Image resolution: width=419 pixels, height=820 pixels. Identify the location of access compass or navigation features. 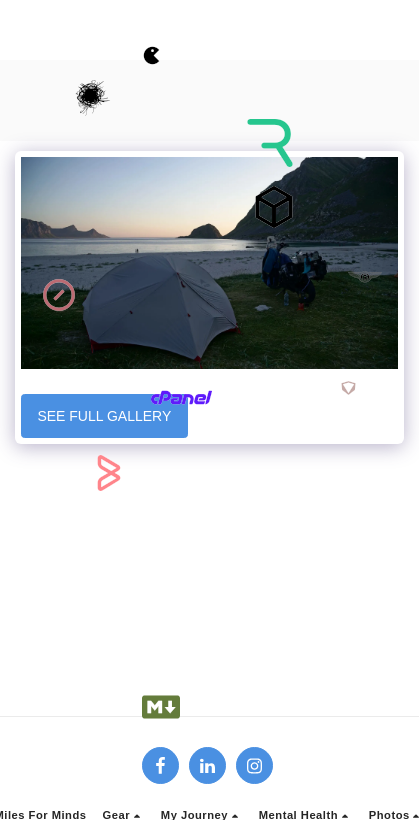
(59, 295).